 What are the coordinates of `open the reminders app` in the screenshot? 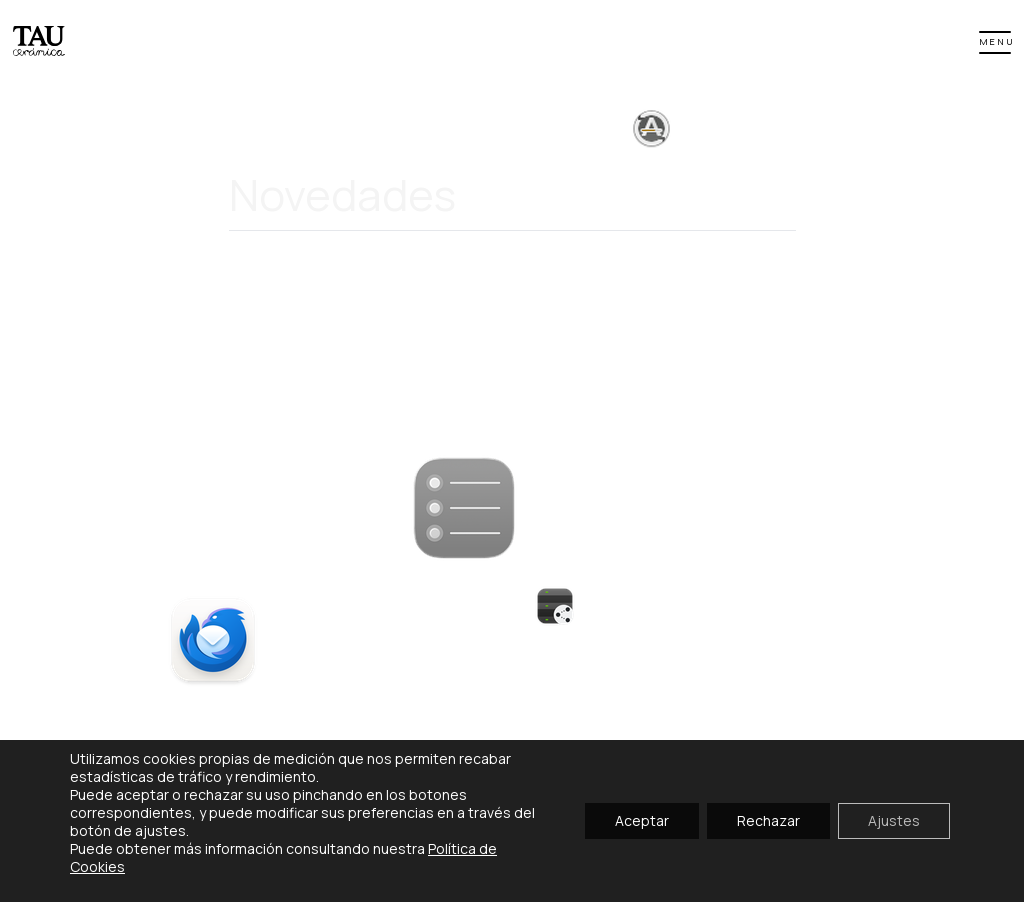 It's located at (464, 508).